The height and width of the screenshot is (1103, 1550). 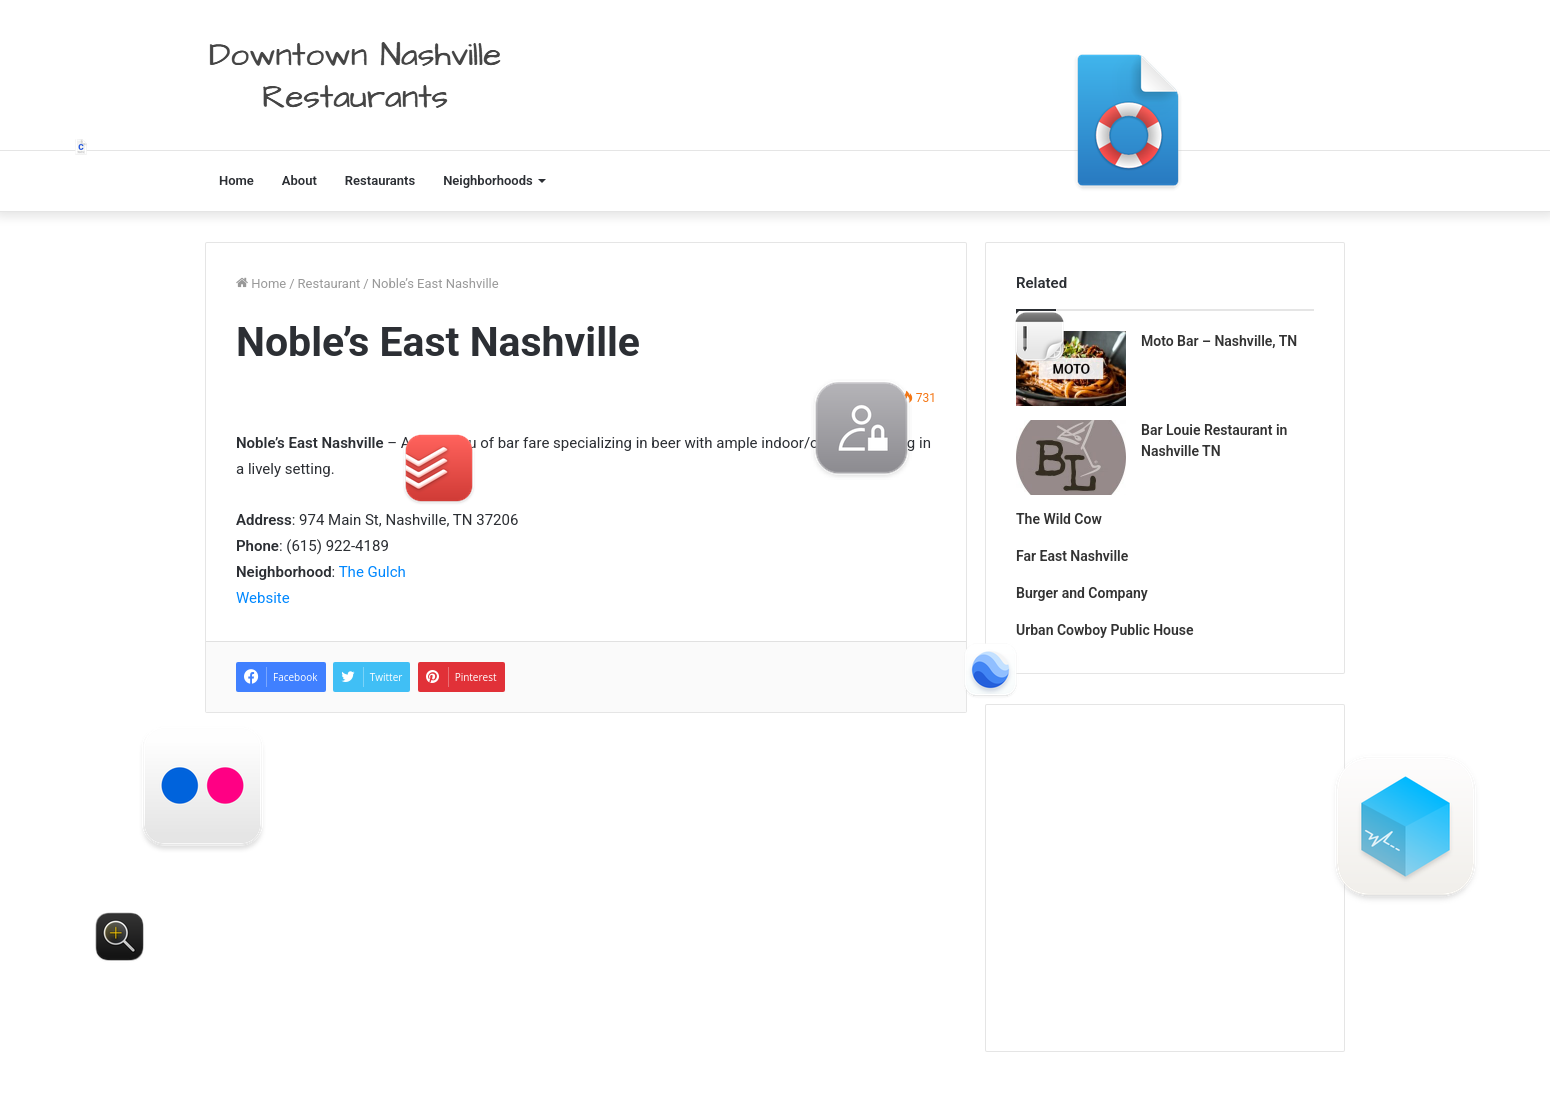 What do you see at coordinates (861, 429) in the screenshot?
I see `manage network information service (NIS) user settings` at bounding box center [861, 429].